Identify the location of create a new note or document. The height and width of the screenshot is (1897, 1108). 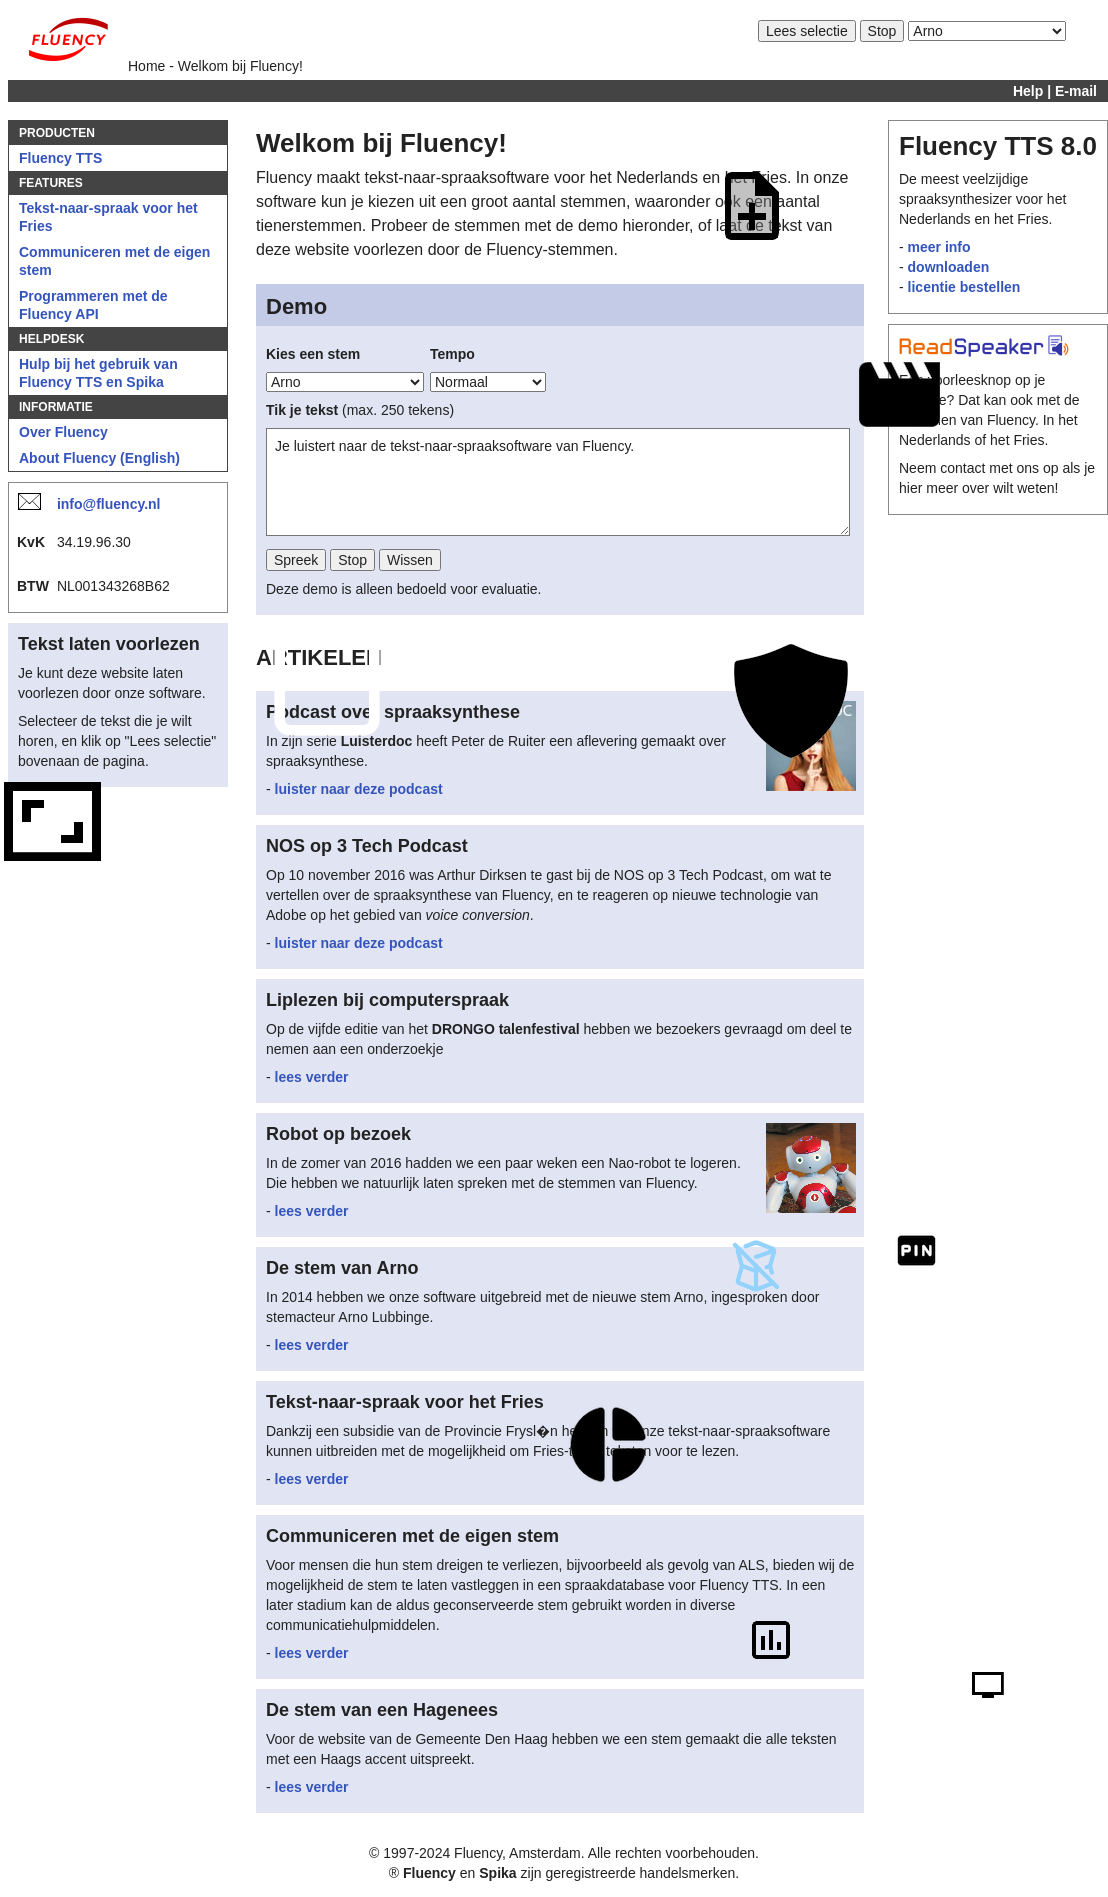
(752, 206).